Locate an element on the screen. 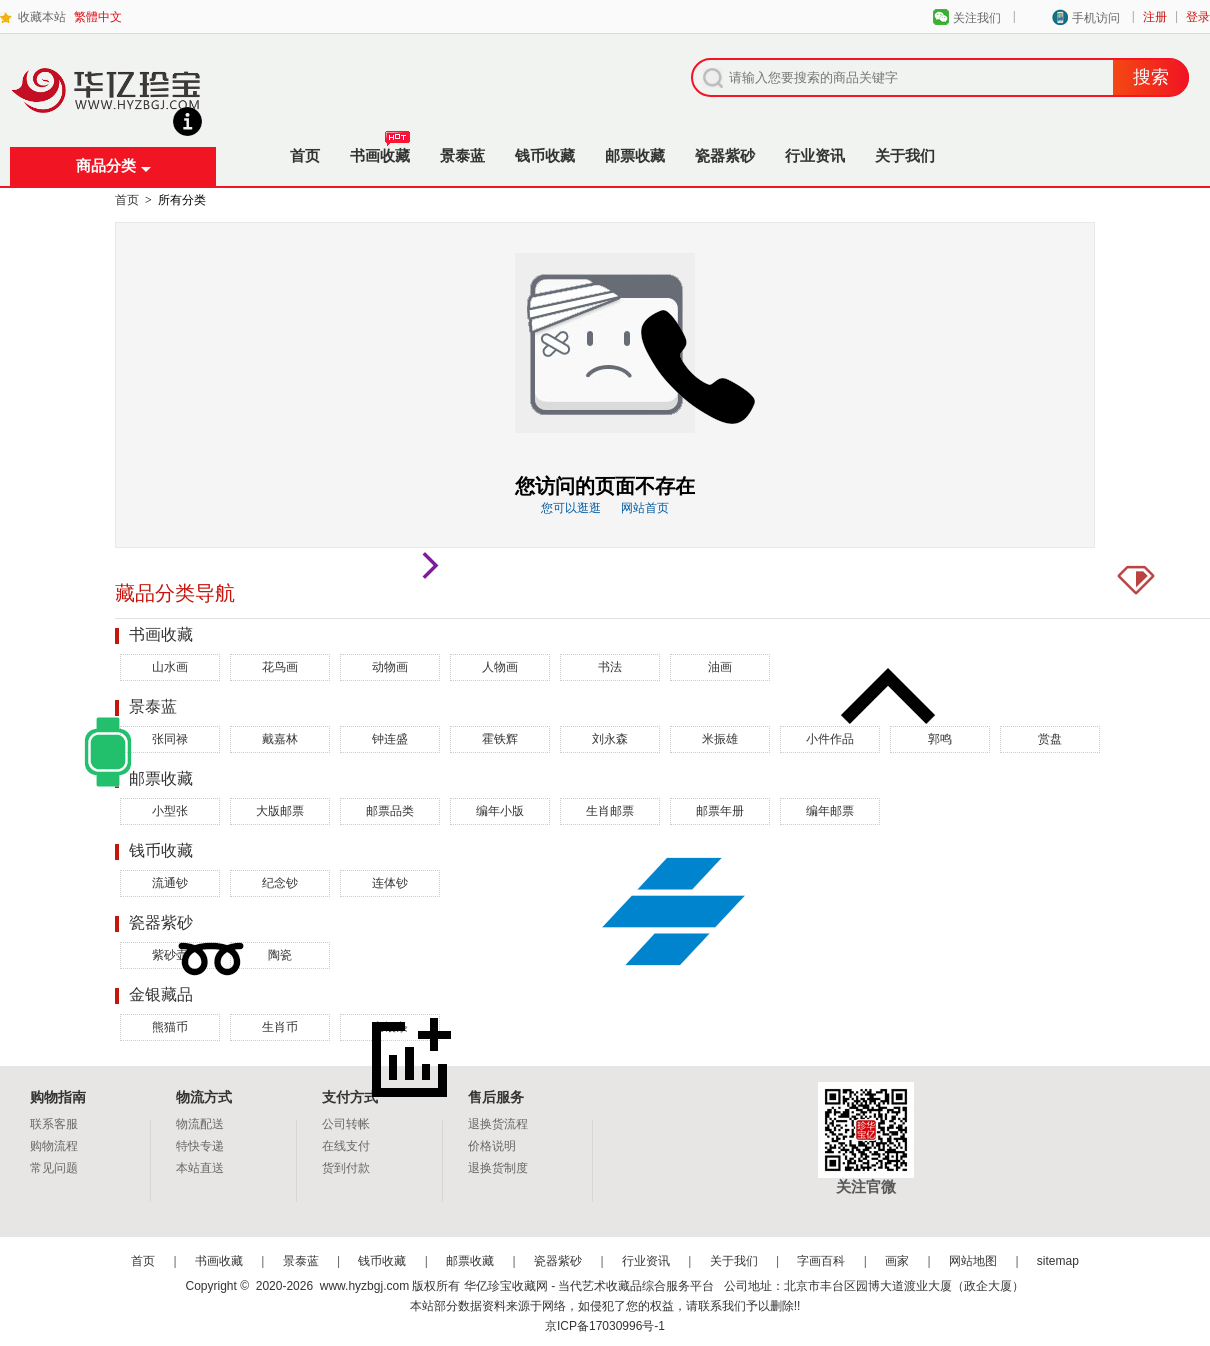  access smartwatch settings or companion app is located at coordinates (108, 752).